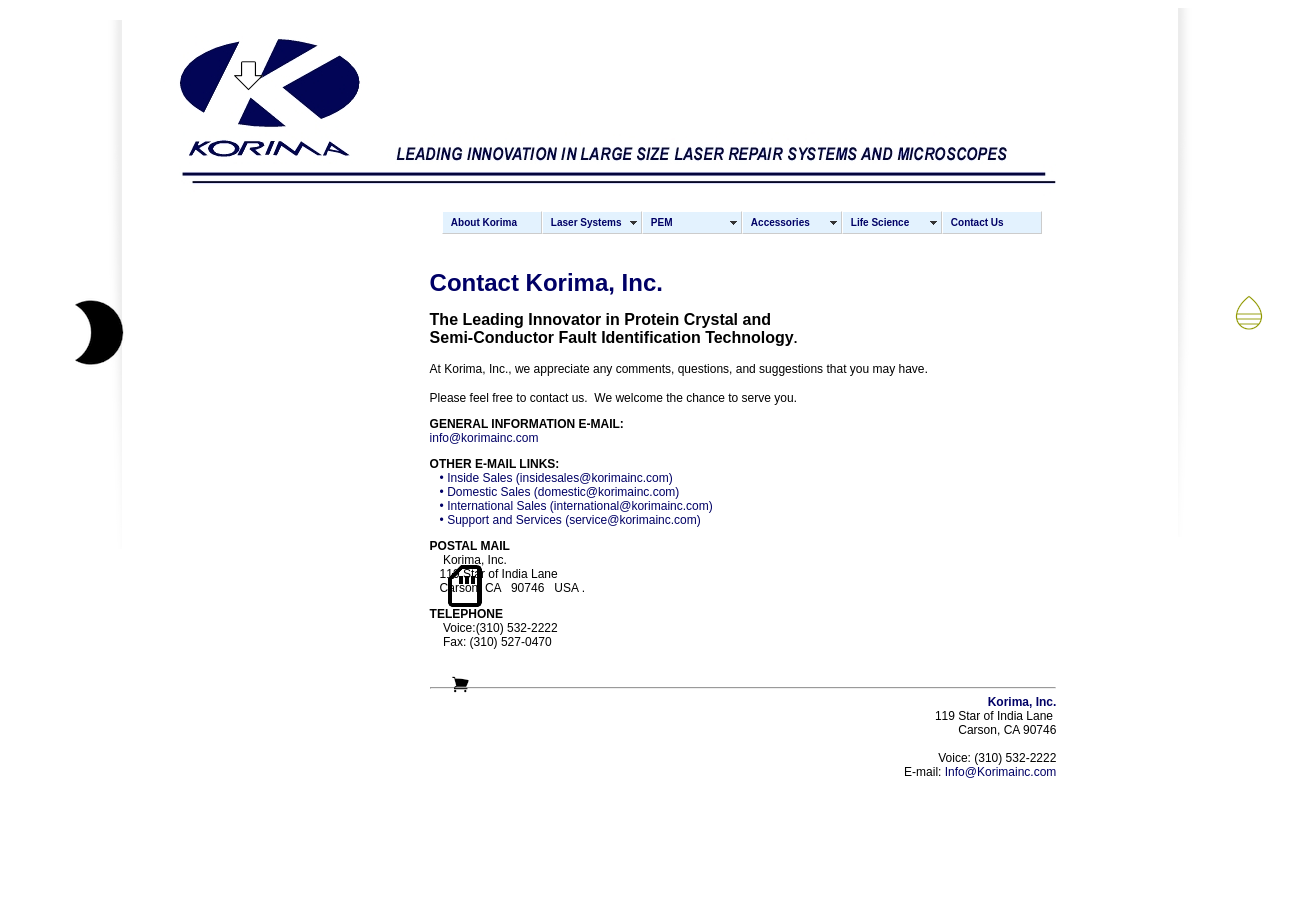 This screenshot has width=1314, height=901. What do you see at coordinates (465, 586) in the screenshot?
I see `access sd card storage settings` at bounding box center [465, 586].